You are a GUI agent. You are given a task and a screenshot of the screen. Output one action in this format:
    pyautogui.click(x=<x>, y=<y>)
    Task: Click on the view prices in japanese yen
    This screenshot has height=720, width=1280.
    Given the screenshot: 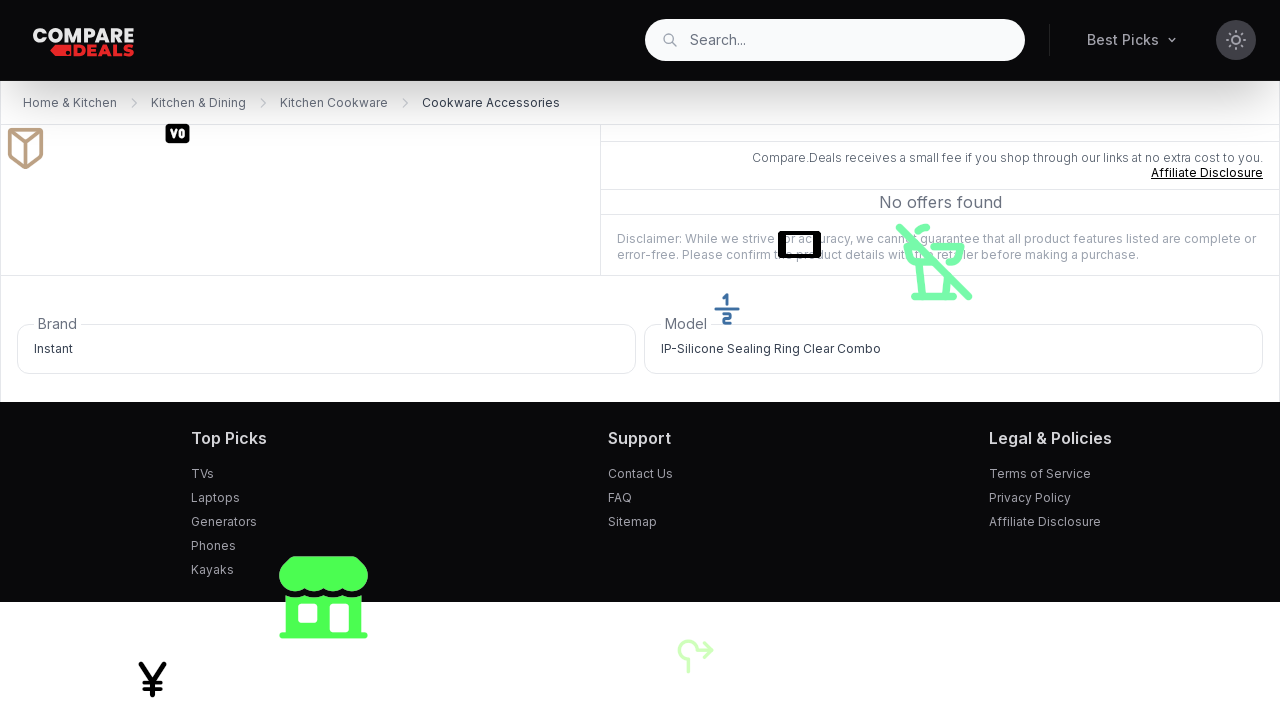 What is the action you would take?
    pyautogui.click(x=152, y=679)
    